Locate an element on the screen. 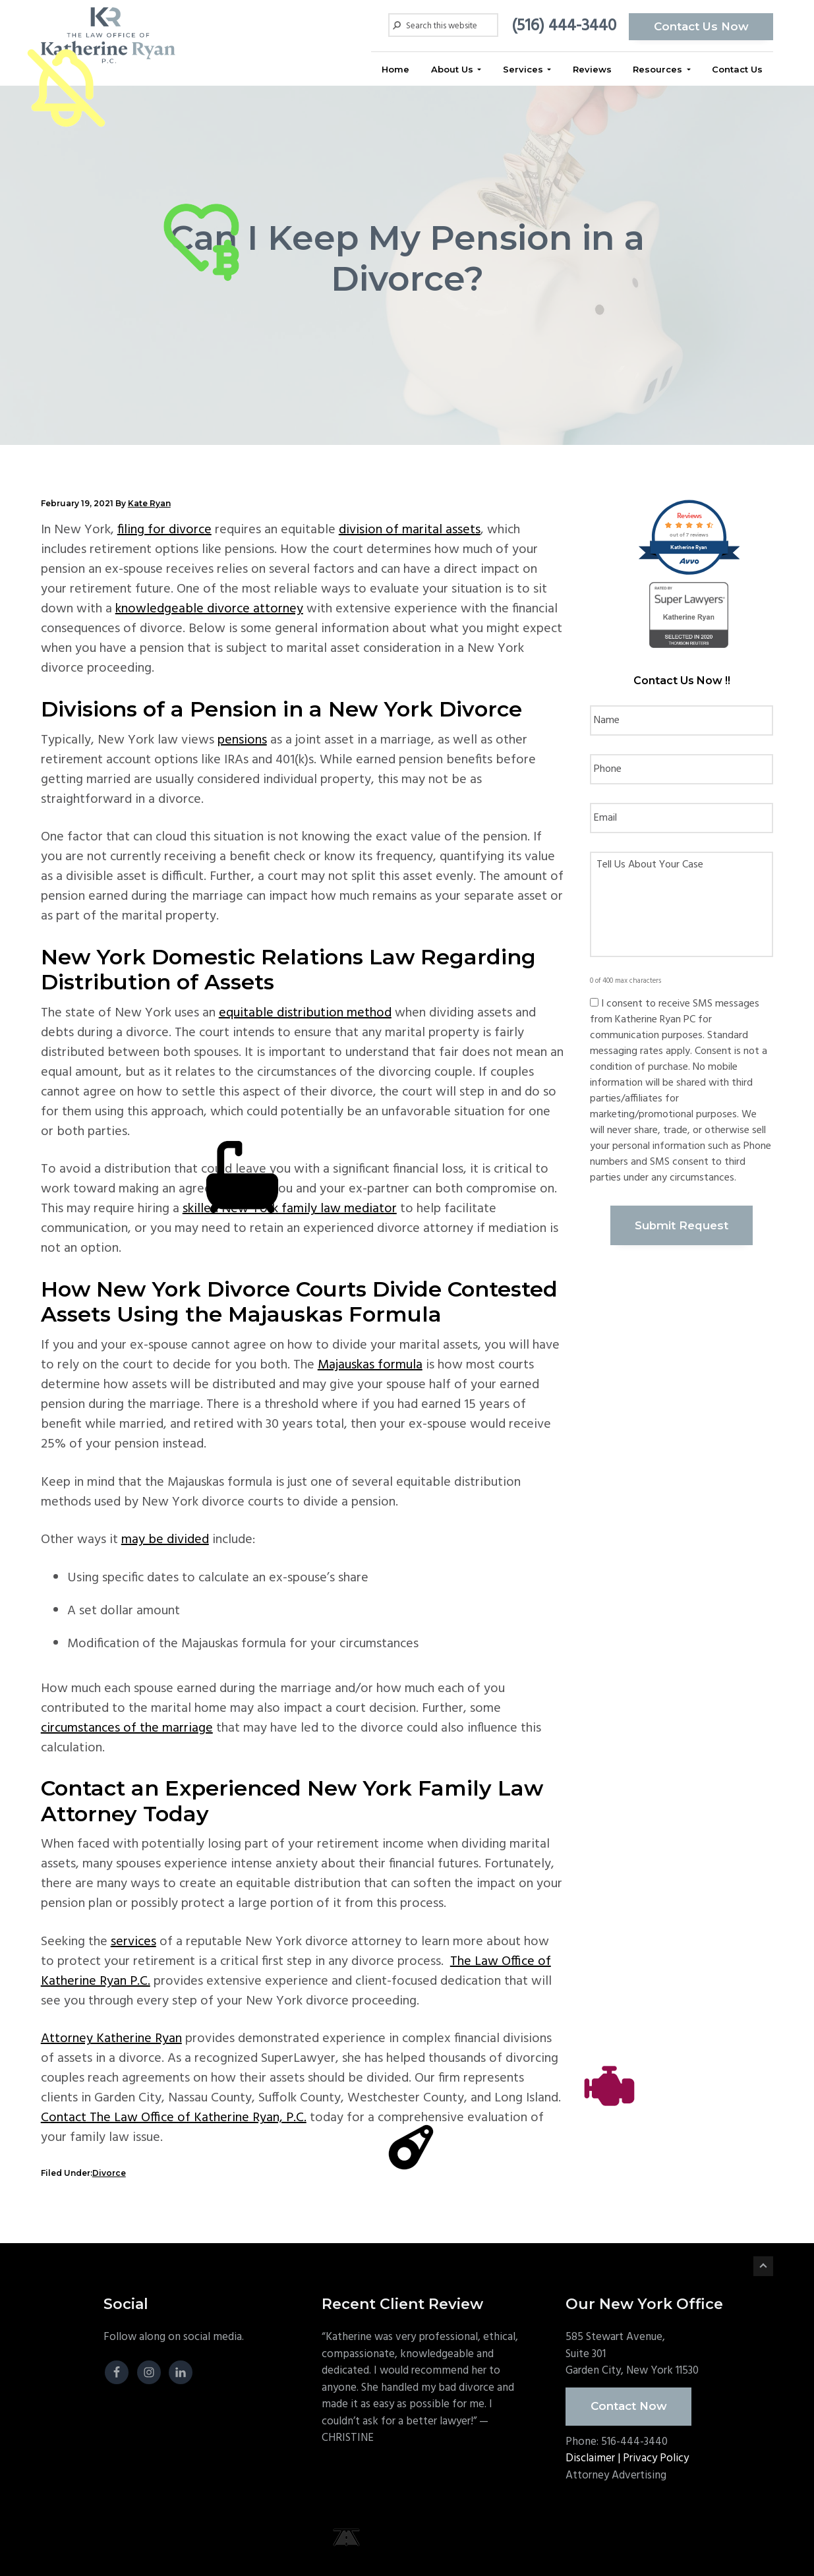 This screenshot has height=2576, width=814. view or manage digital assets is located at coordinates (411, 2147).